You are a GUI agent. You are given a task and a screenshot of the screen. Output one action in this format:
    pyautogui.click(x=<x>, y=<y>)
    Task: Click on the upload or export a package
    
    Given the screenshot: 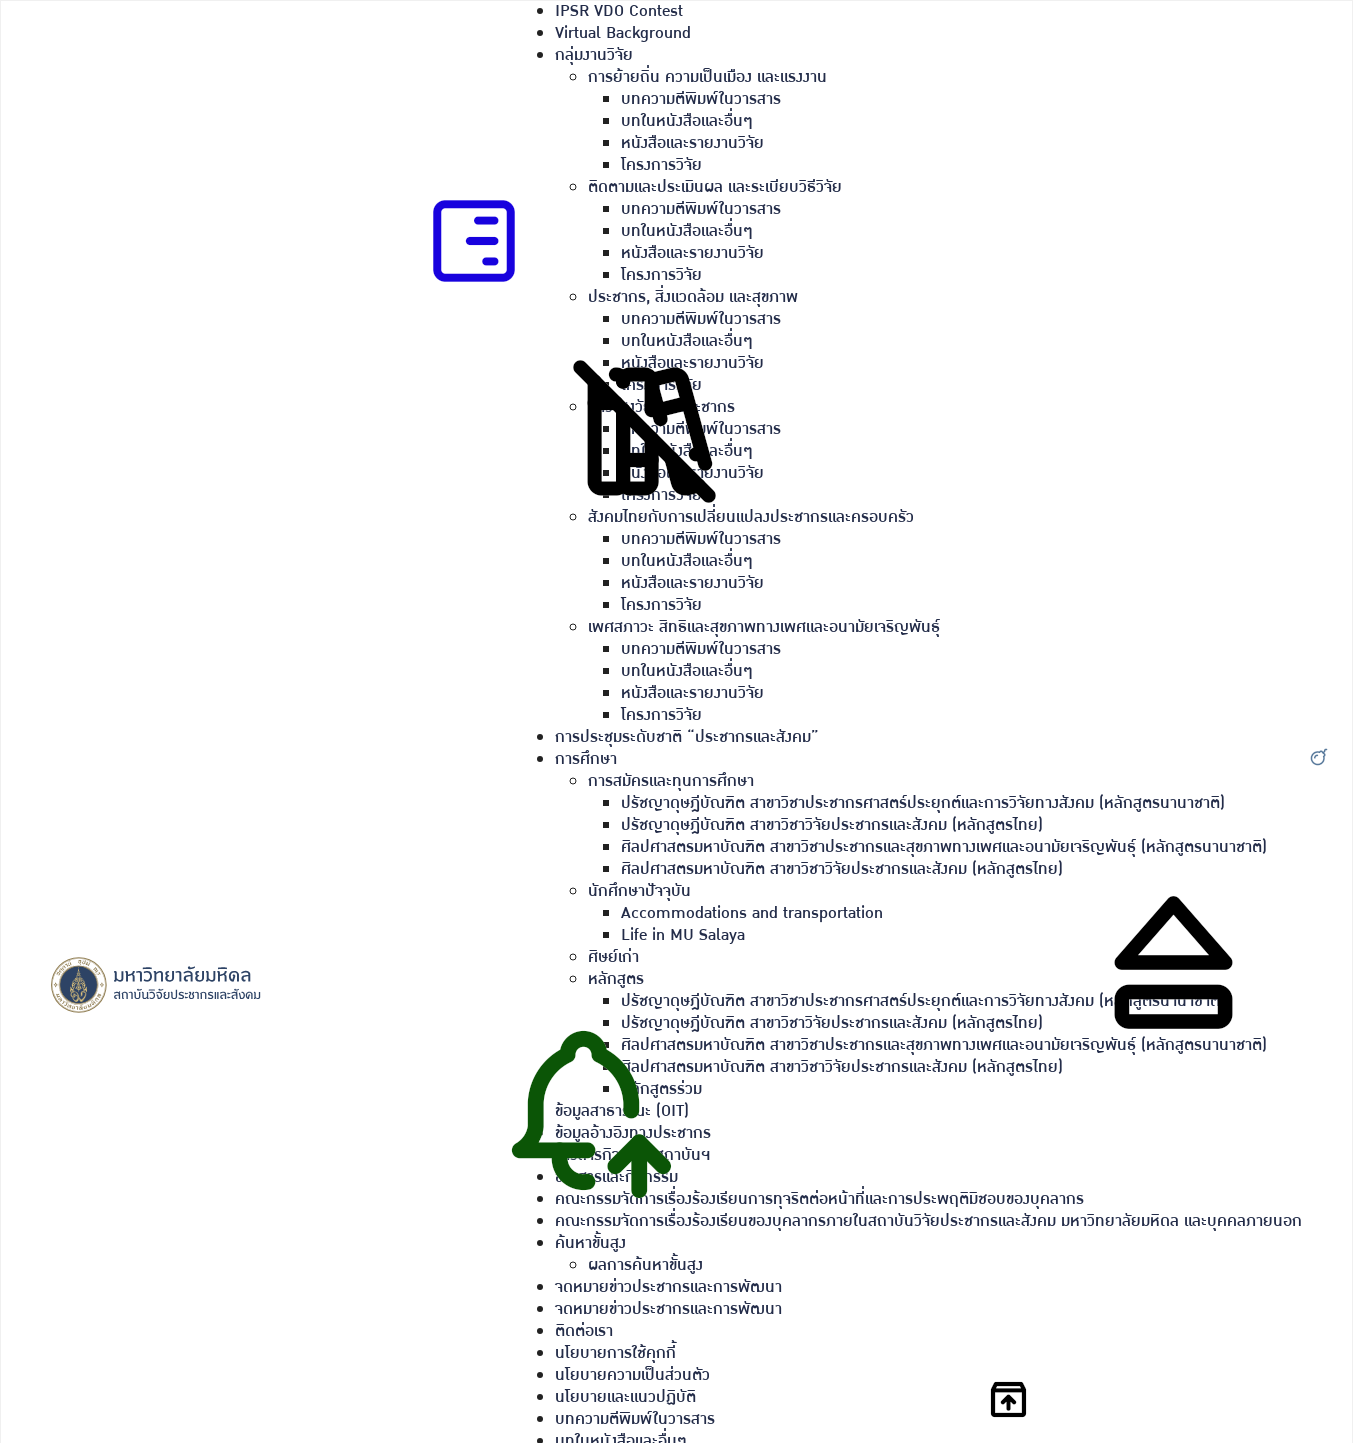 What is the action you would take?
    pyautogui.click(x=1008, y=1399)
    